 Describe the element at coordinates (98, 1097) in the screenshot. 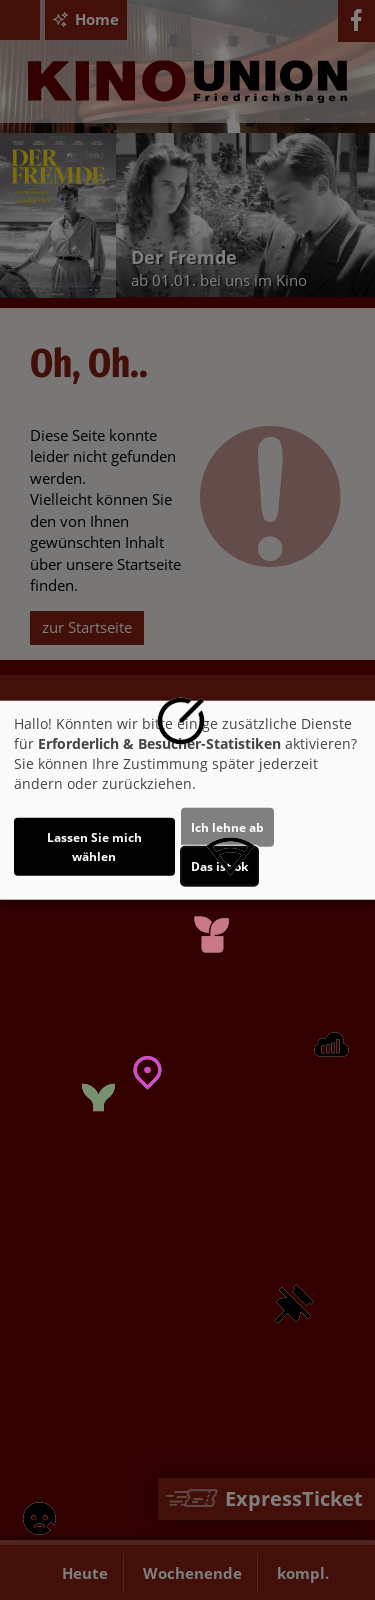

I see `open Mermaid diagramming tool` at that location.